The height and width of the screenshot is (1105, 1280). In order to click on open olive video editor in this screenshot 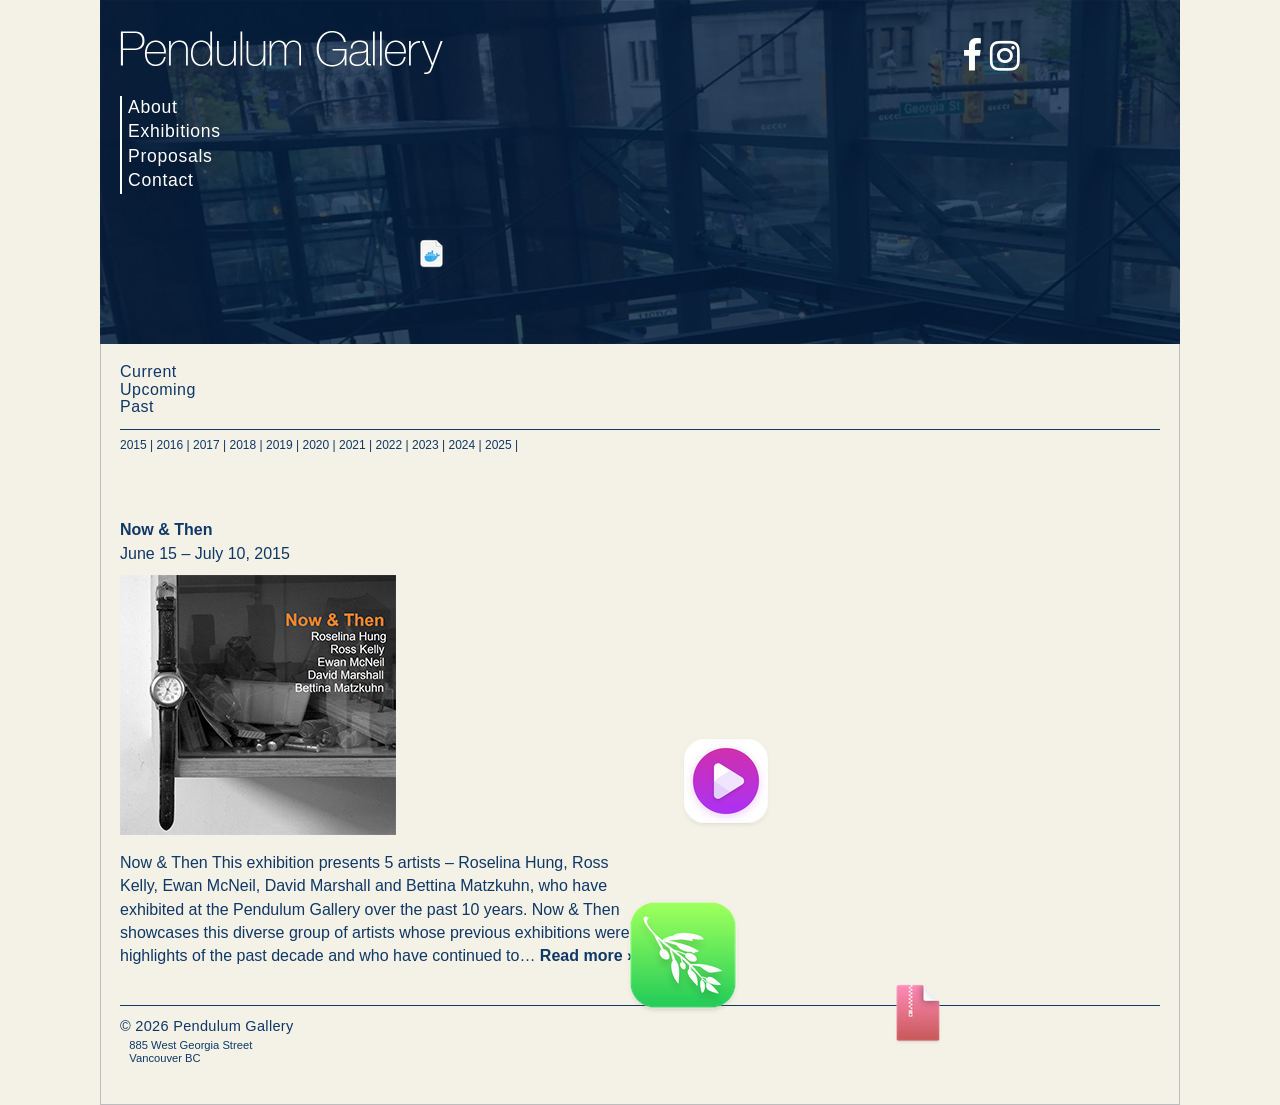, I will do `click(683, 955)`.